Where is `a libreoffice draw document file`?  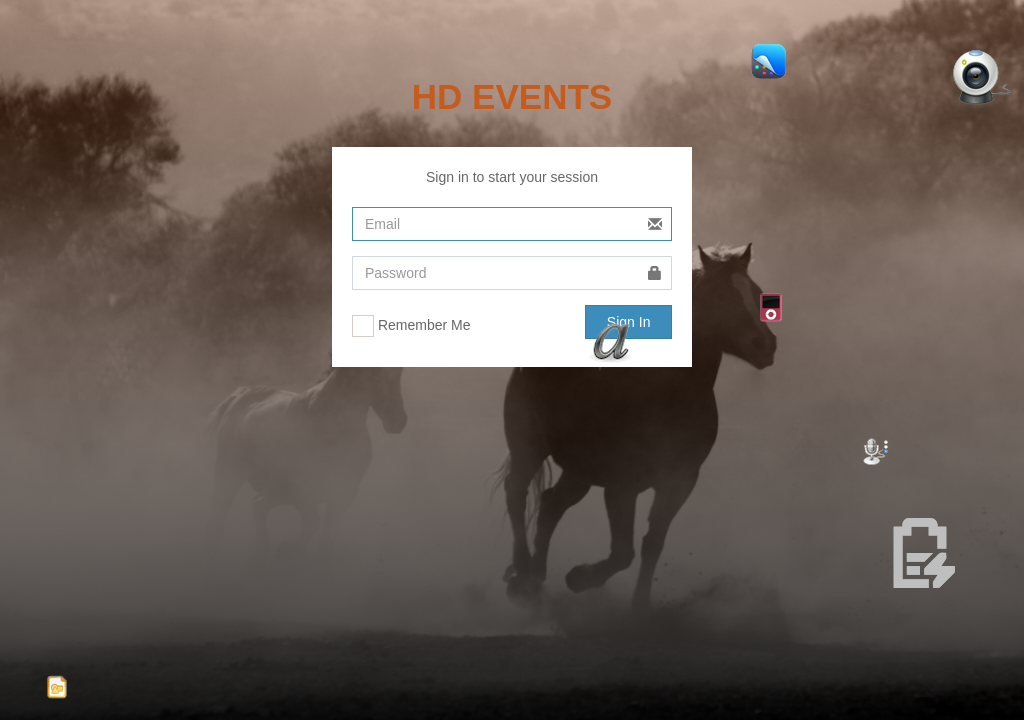 a libreoffice draw document file is located at coordinates (57, 687).